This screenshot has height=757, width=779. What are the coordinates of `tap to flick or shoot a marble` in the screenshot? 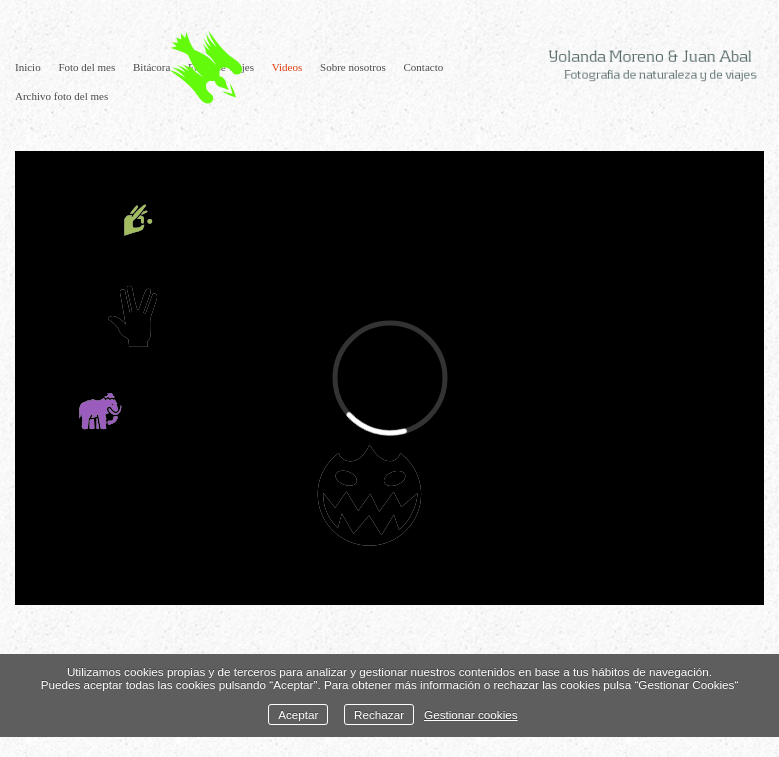 It's located at (142, 219).